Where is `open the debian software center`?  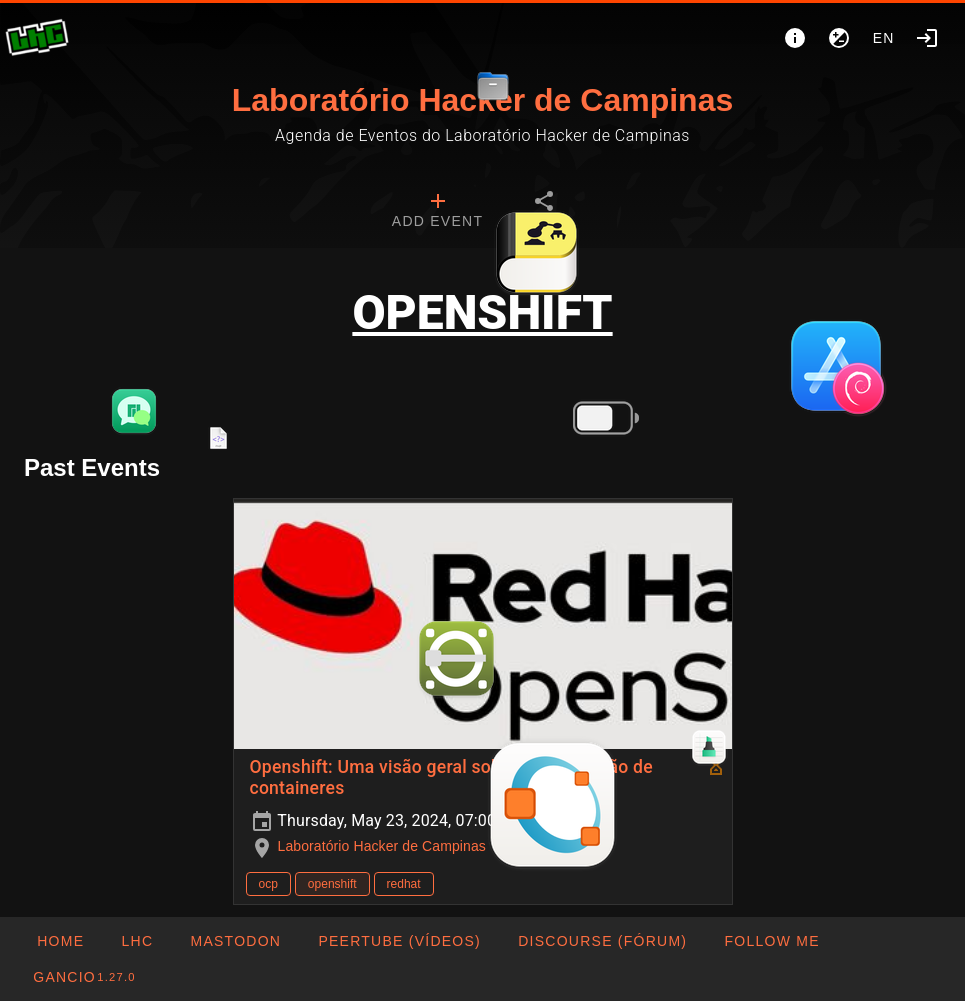
open the debian software center is located at coordinates (836, 366).